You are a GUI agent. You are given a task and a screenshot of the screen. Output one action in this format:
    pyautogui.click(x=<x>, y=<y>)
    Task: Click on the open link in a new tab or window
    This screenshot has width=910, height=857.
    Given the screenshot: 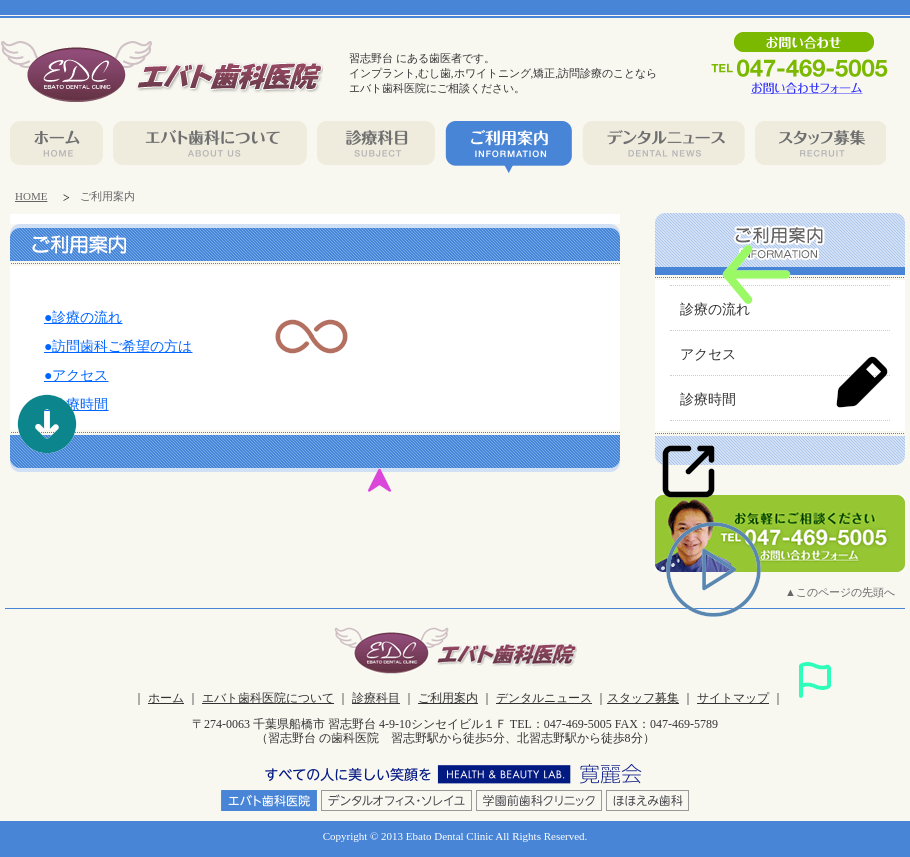 What is the action you would take?
    pyautogui.click(x=688, y=471)
    